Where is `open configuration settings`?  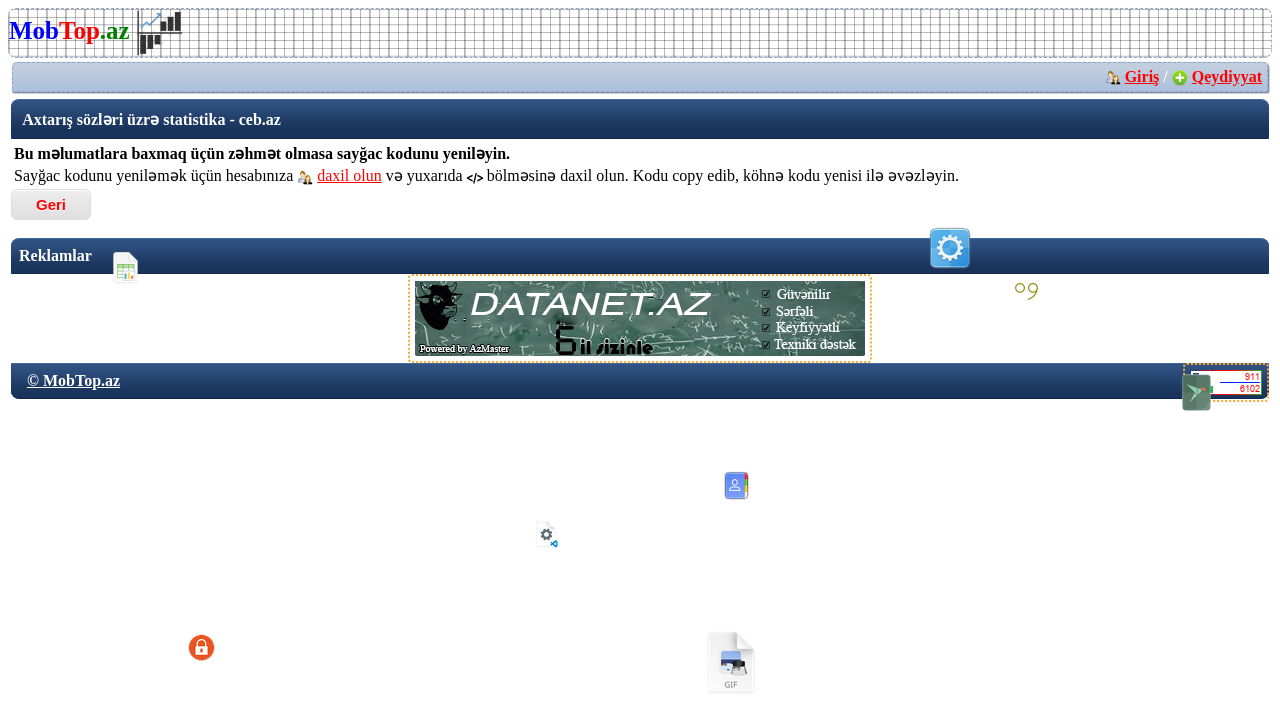
open configuration settings is located at coordinates (546, 534).